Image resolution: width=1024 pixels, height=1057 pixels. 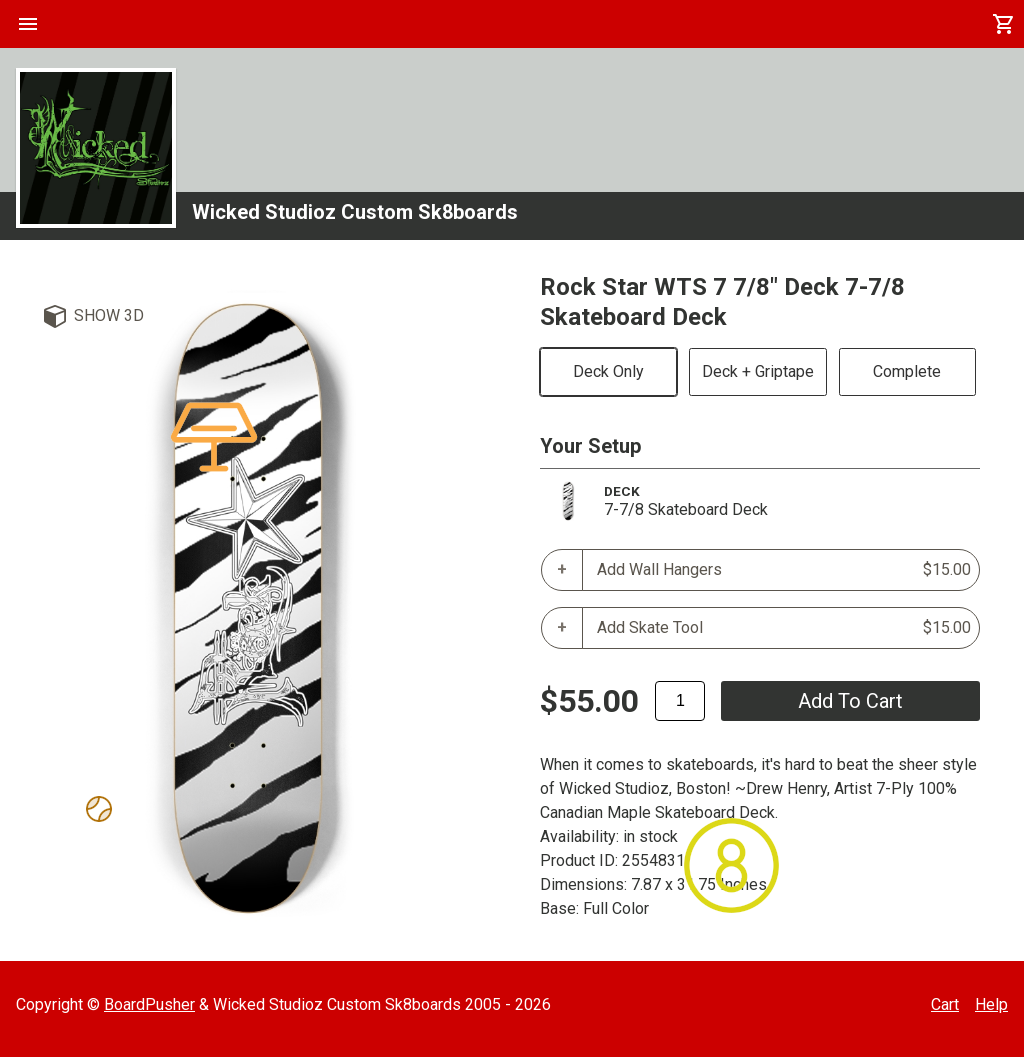 What do you see at coordinates (214, 437) in the screenshot?
I see `access presentation mode` at bounding box center [214, 437].